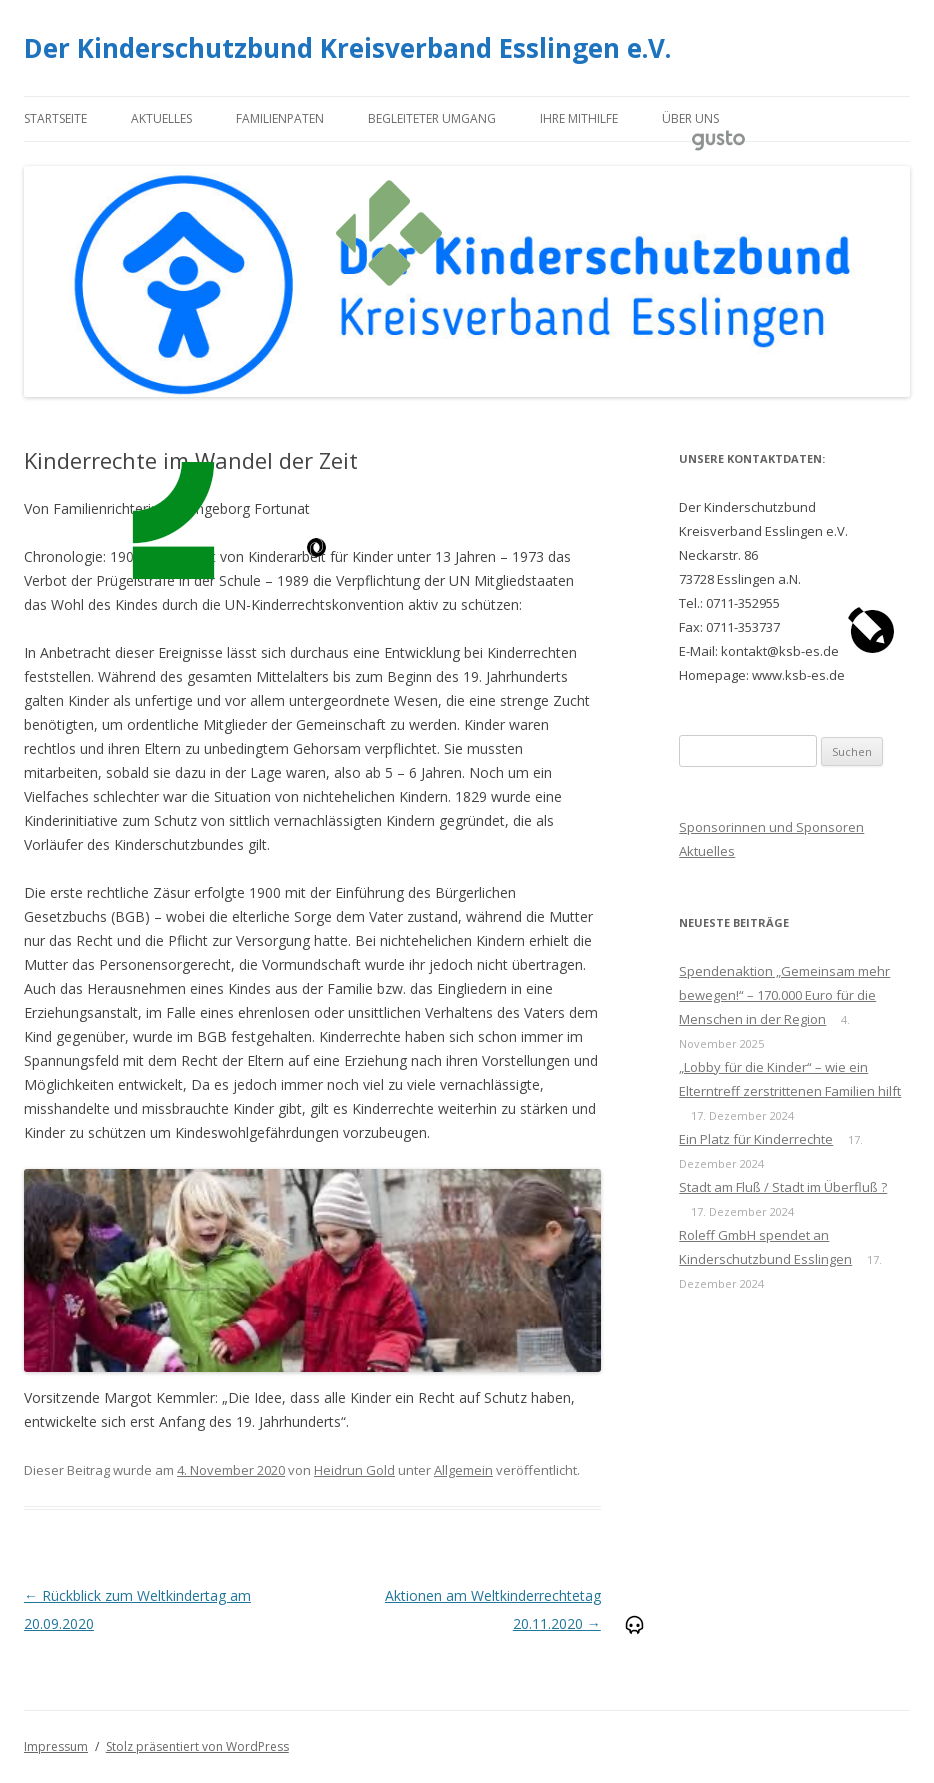 Image resolution: width=934 pixels, height=1783 pixels. I want to click on json file format indicator, so click(316, 547).